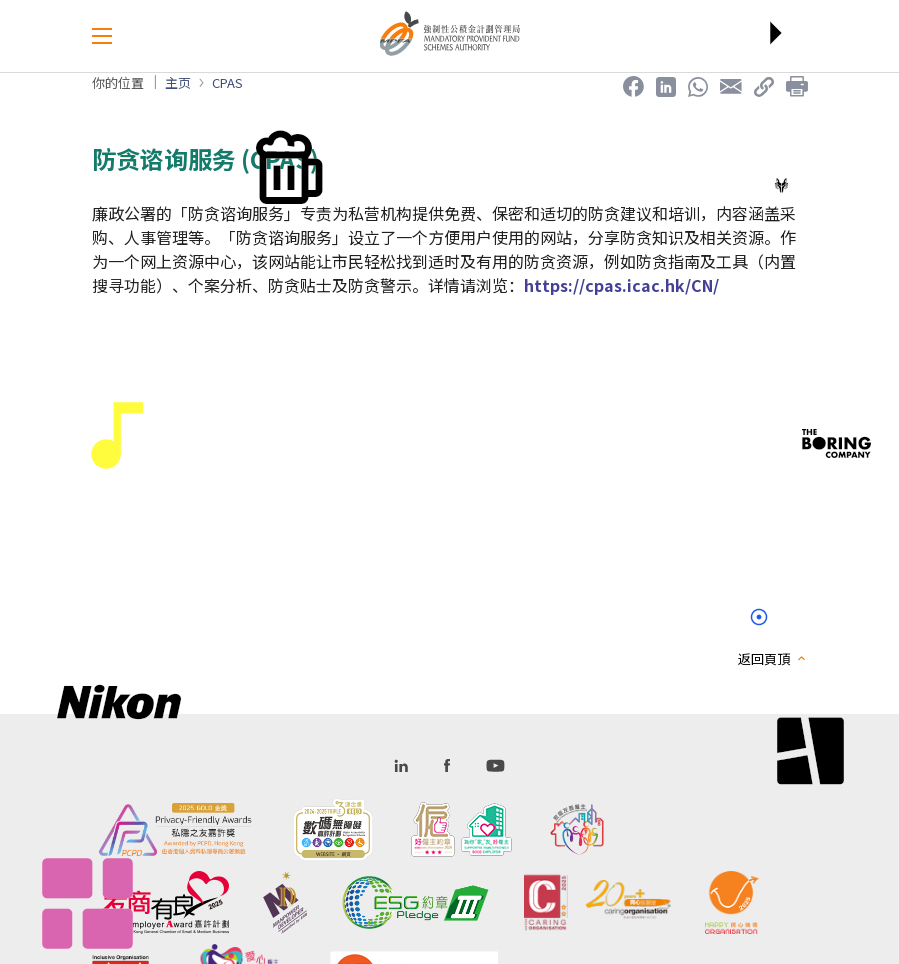 This screenshot has width=899, height=964. Describe the element at coordinates (836, 443) in the screenshot. I see `the boring company logo` at that location.